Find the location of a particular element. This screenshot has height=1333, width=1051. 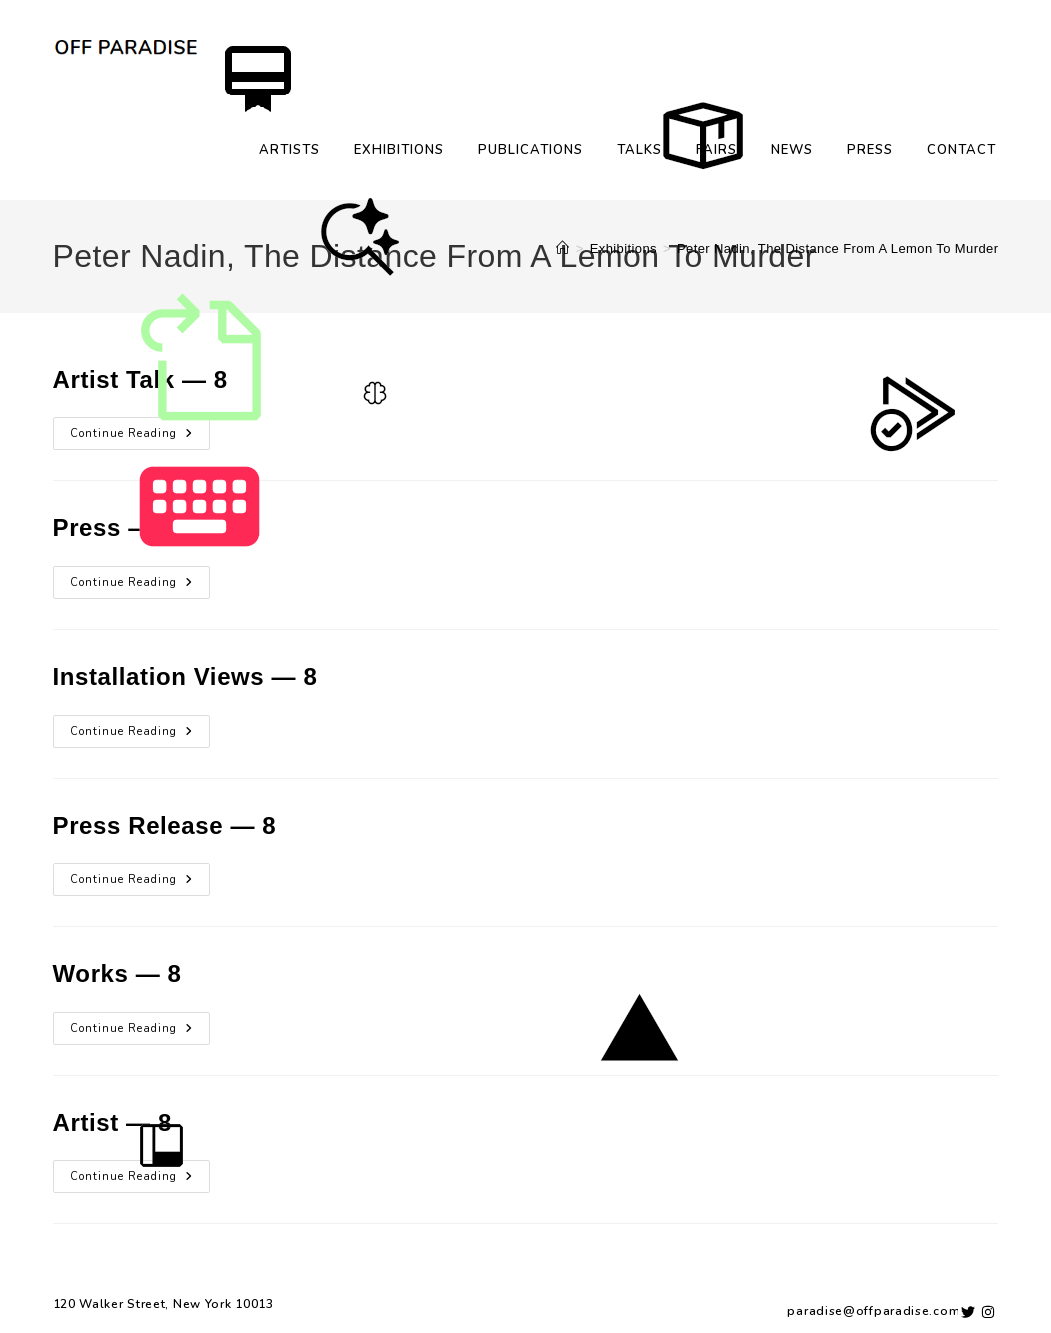

indicates AI or system is processing a request is located at coordinates (375, 393).